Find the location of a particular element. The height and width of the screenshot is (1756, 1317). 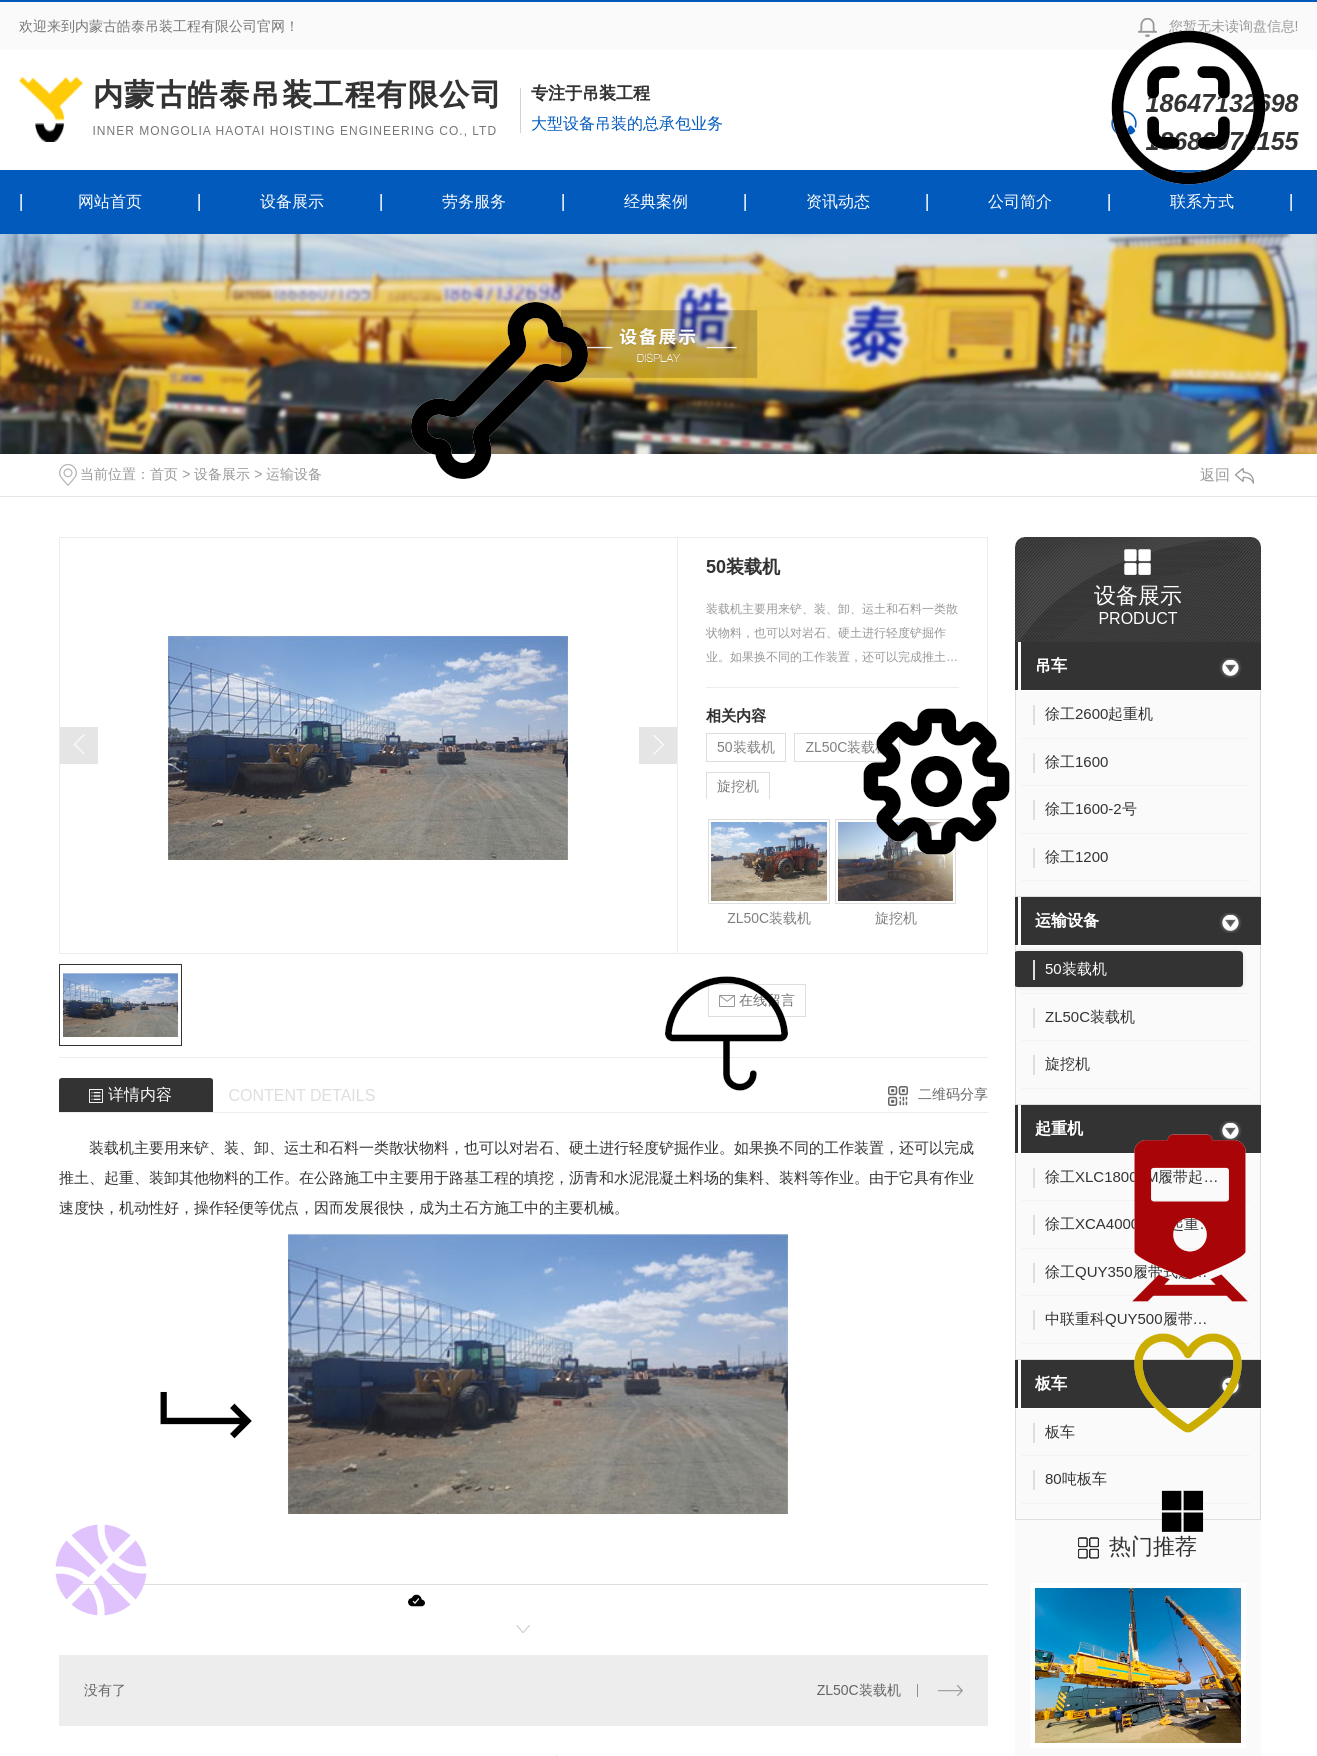

tap to scan a QR code or barcode is located at coordinates (1188, 107).